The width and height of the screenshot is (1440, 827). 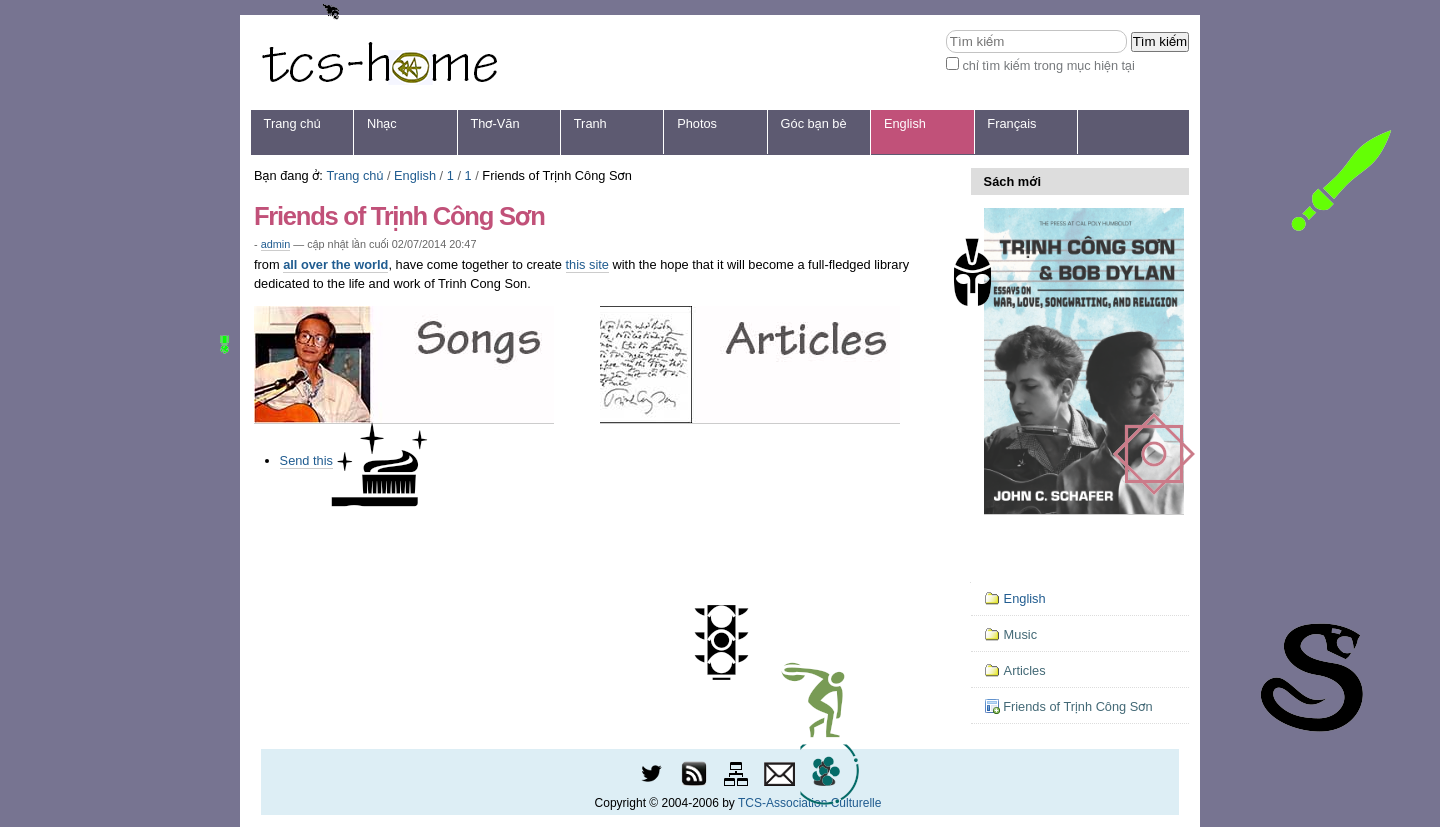 I want to click on play snake game, so click(x=1312, y=677).